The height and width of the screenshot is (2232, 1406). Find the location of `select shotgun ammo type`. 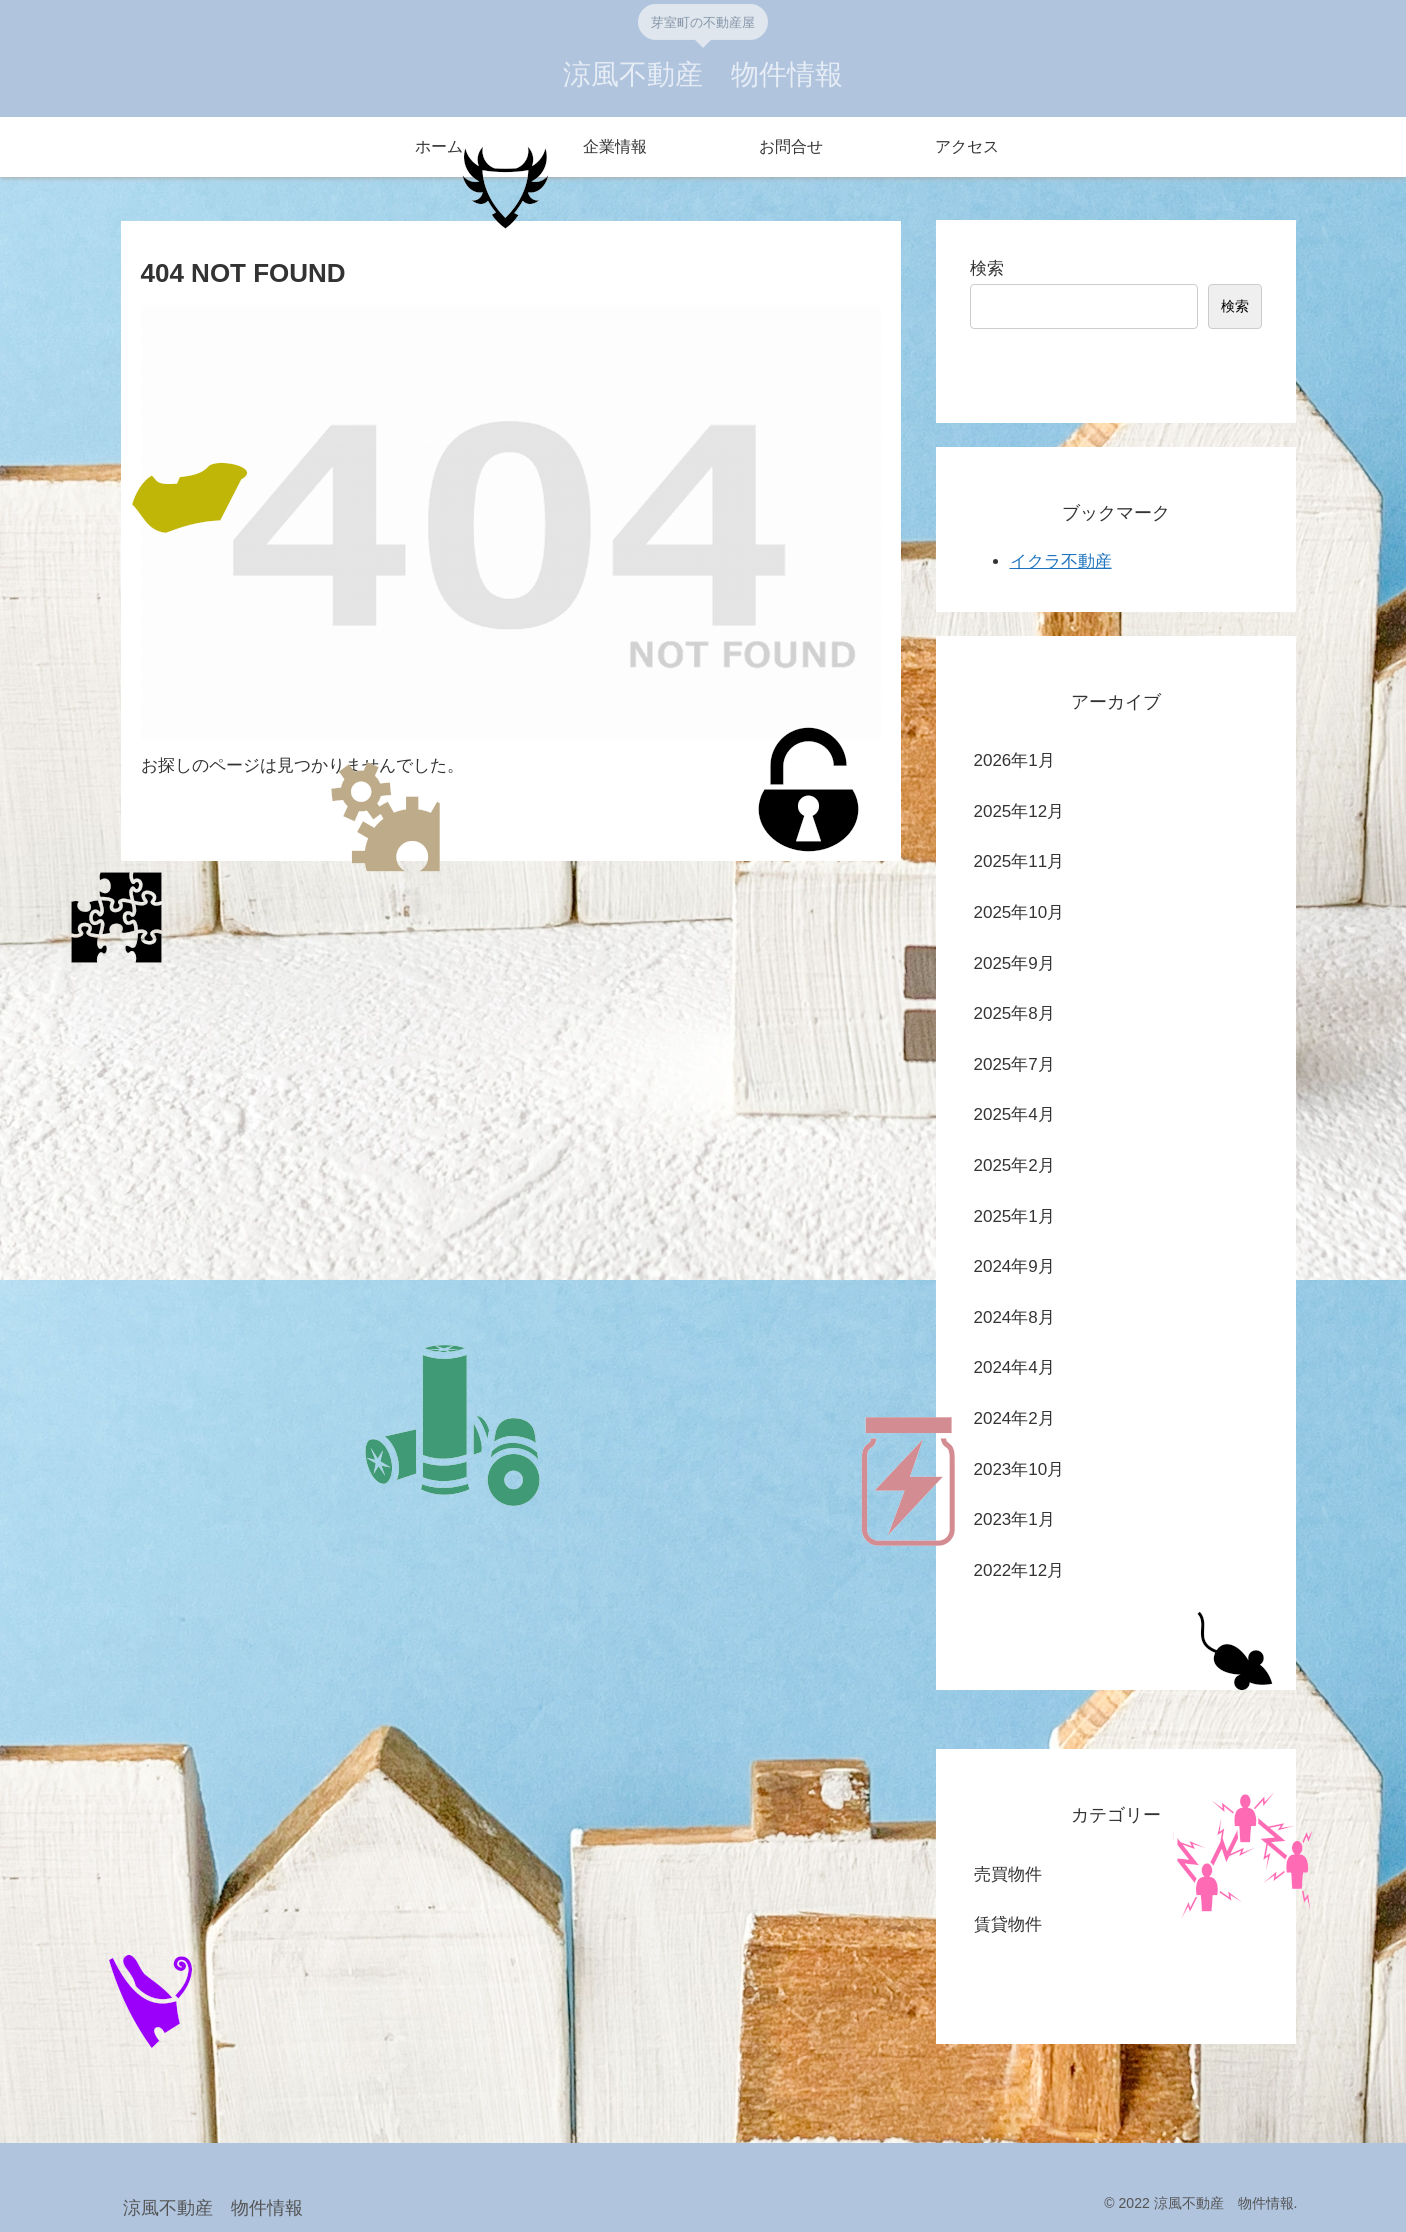

select shotgun ammo type is located at coordinates (452, 1425).